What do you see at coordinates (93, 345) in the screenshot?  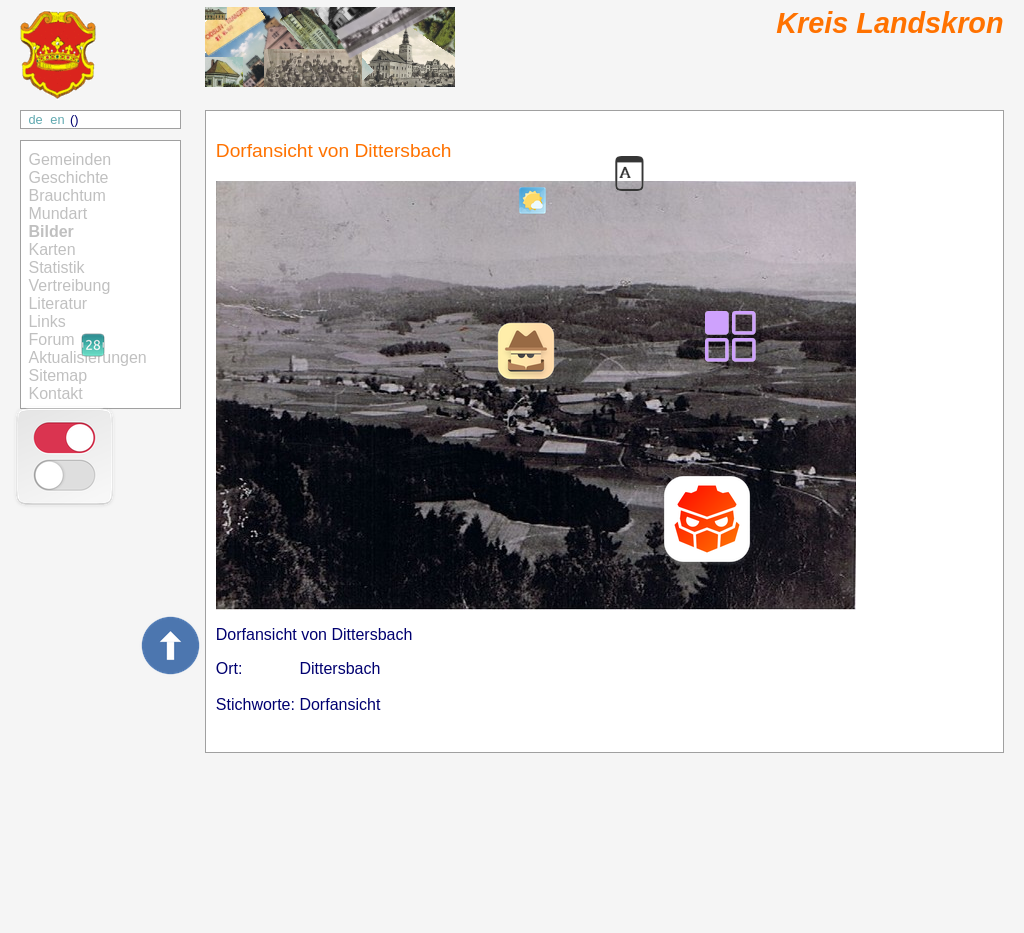 I see `open the calendar app` at bounding box center [93, 345].